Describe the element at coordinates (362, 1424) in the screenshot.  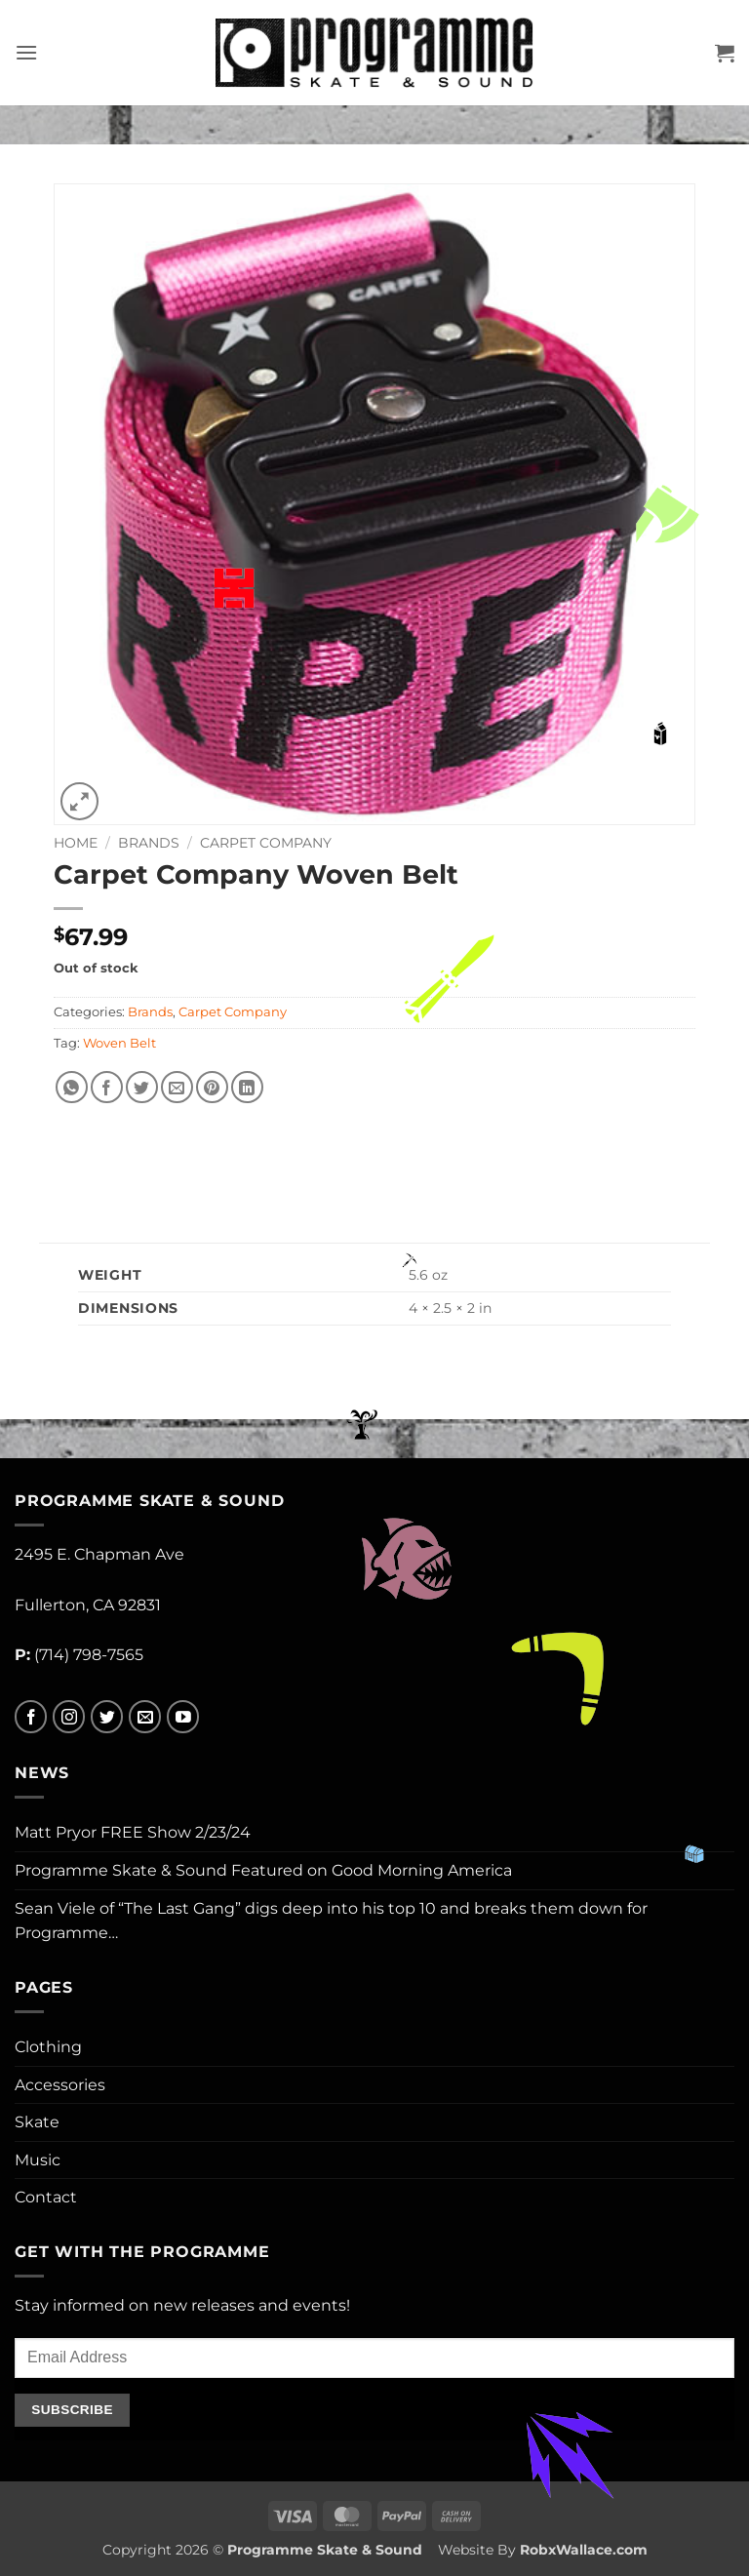
I see `potion or magical item in inventory` at that location.